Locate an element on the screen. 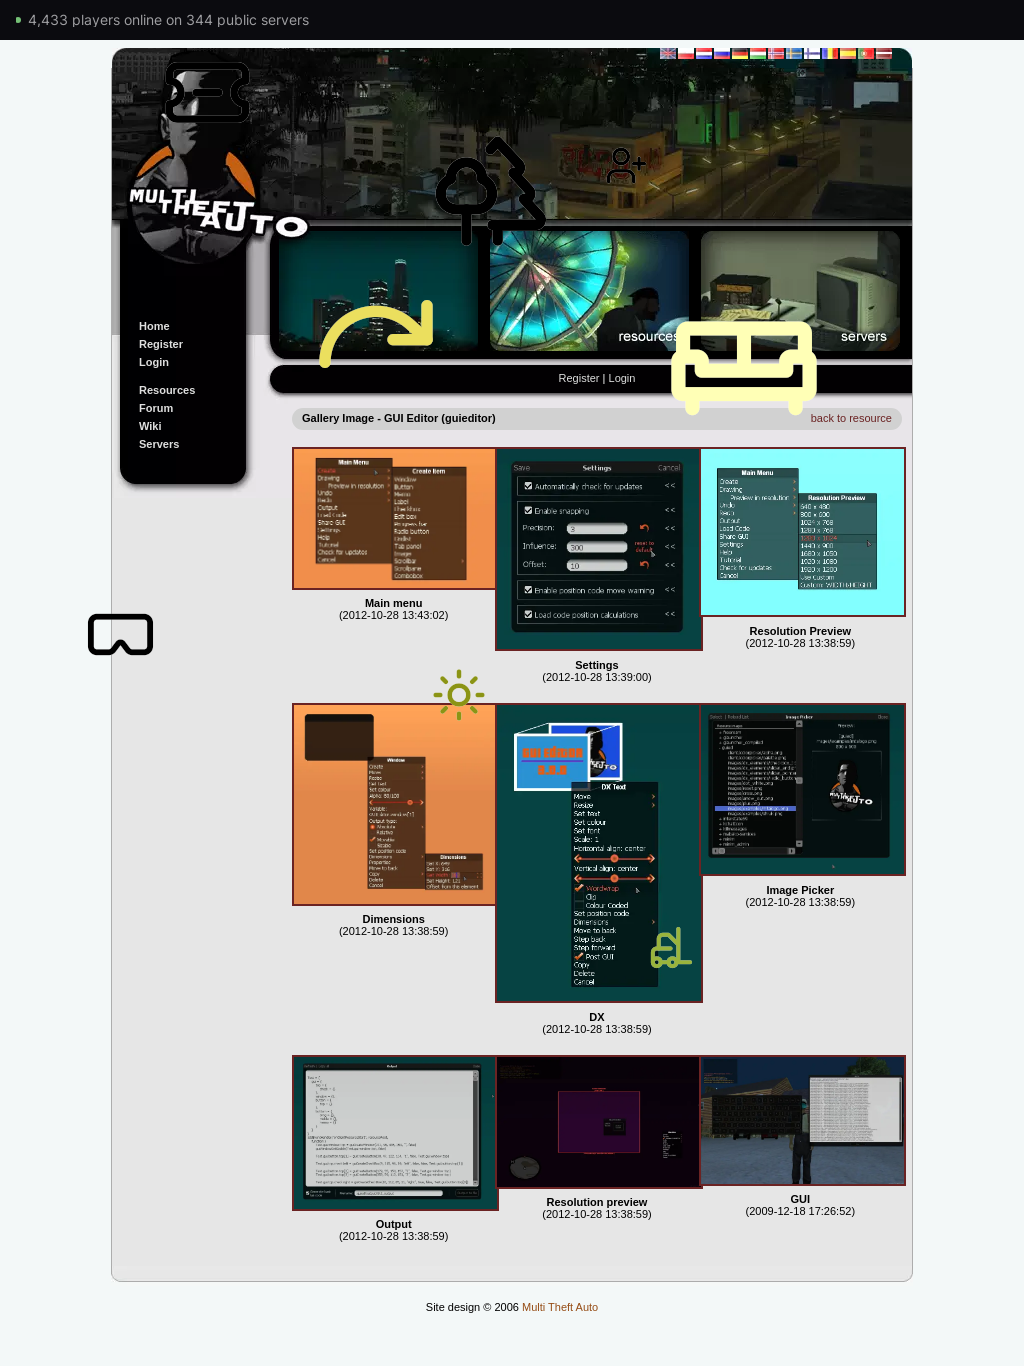 The height and width of the screenshot is (1366, 1024). add a new contact or friend is located at coordinates (626, 165).